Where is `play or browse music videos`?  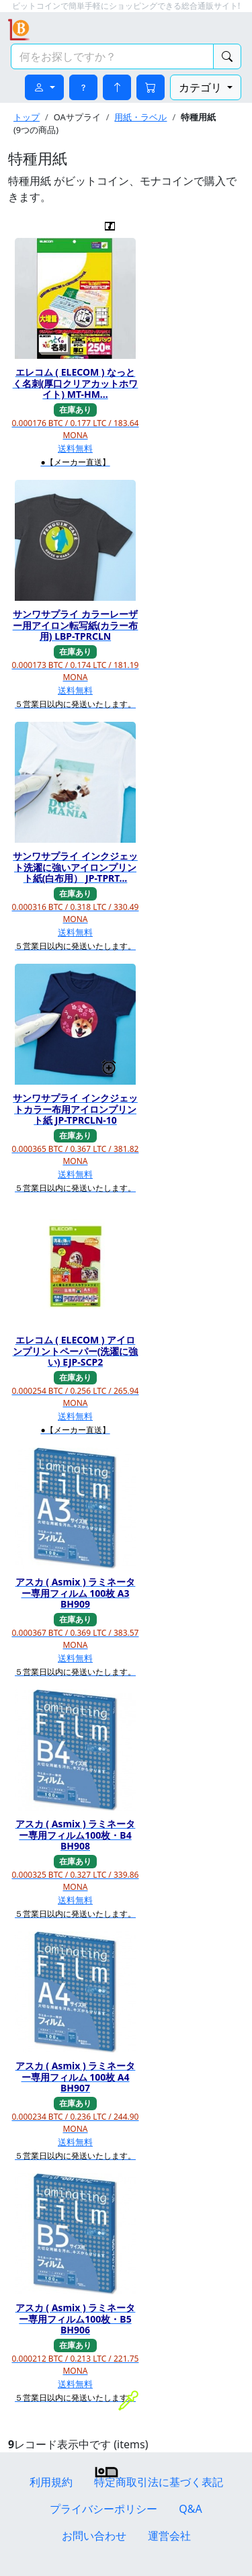
play or browse music videos is located at coordinates (110, 226).